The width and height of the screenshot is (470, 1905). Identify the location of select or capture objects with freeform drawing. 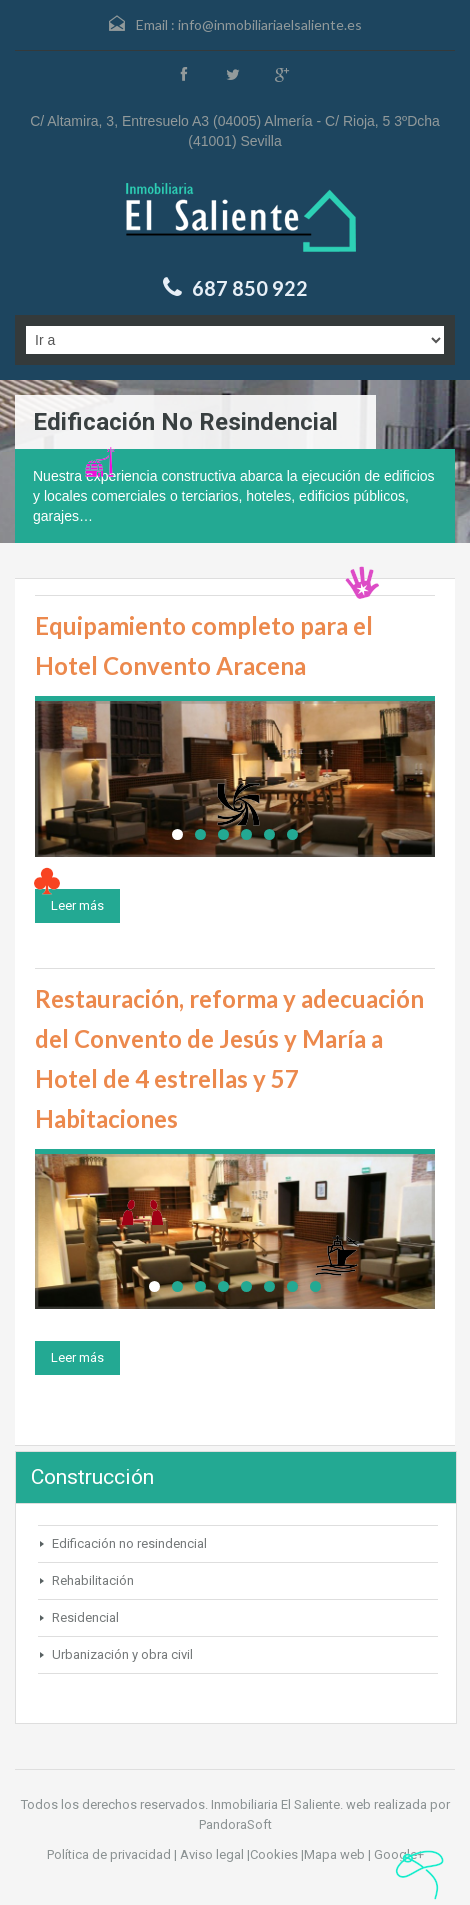
(420, 1875).